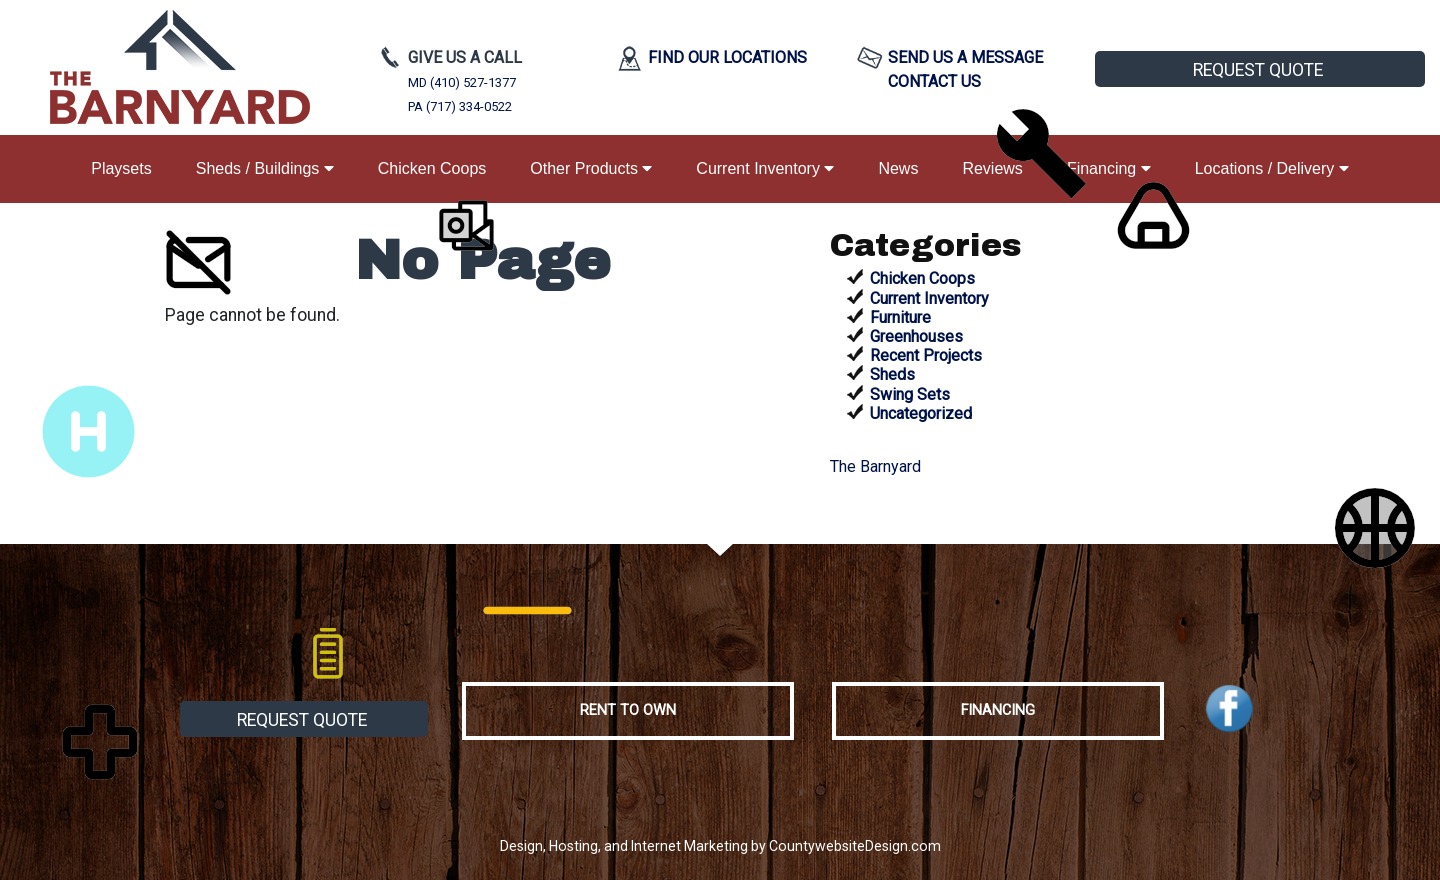 The image size is (1440, 880). Describe the element at coordinates (466, 225) in the screenshot. I see `open microsoft outlook email app` at that location.